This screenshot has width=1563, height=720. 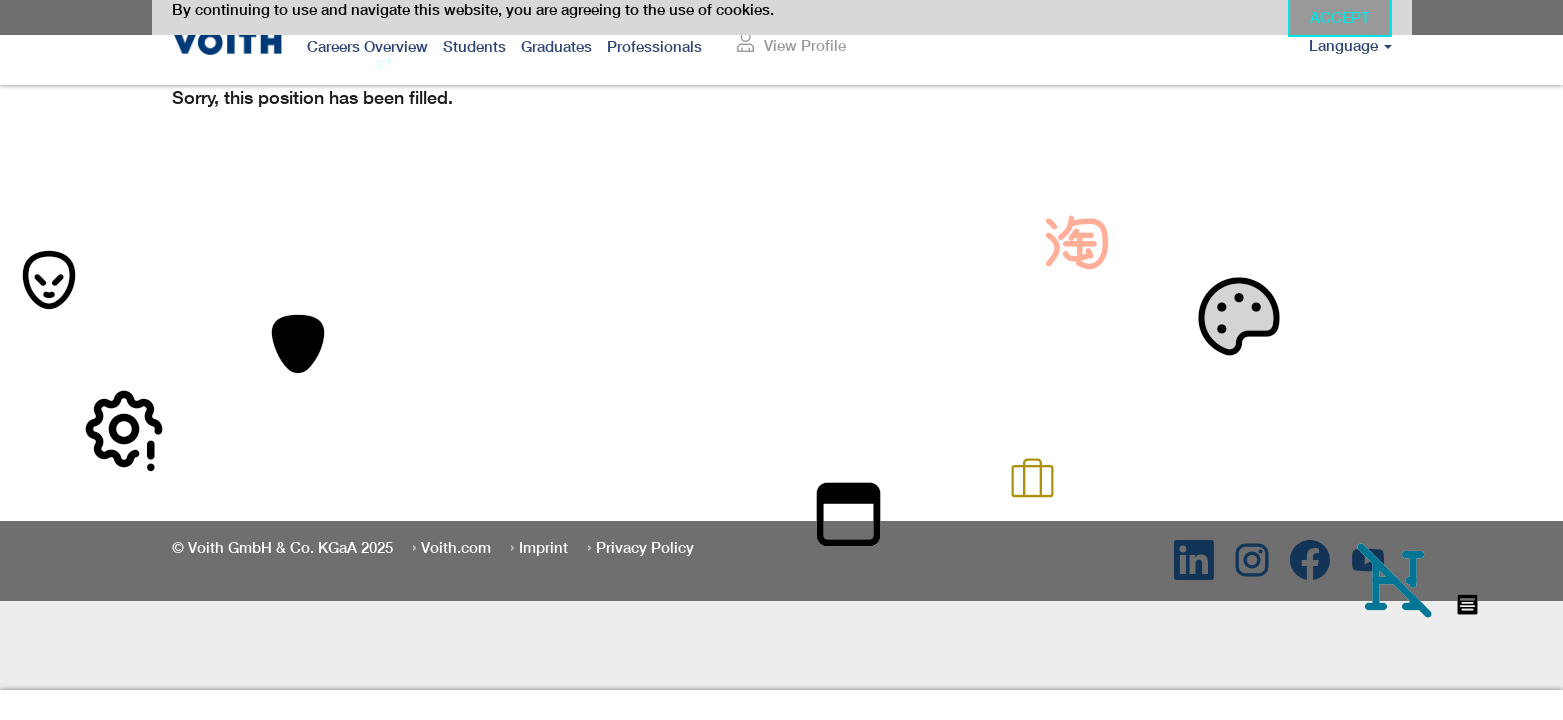 I want to click on forward a message or email, so click(x=385, y=63).